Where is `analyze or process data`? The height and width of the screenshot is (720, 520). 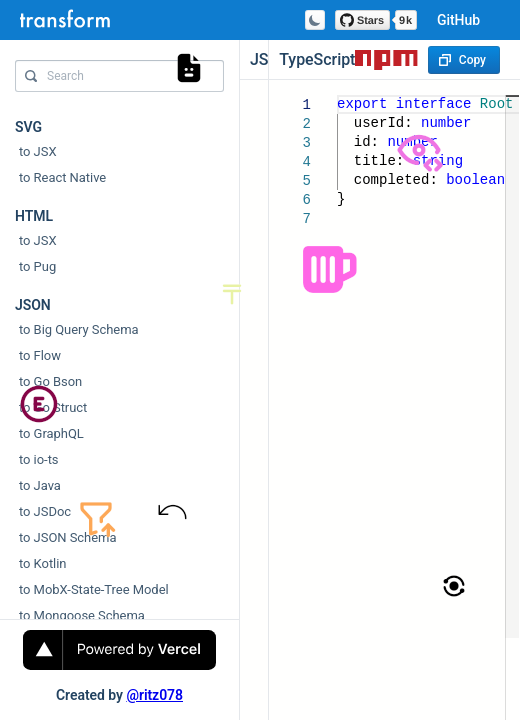
analyze or process data is located at coordinates (454, 586).